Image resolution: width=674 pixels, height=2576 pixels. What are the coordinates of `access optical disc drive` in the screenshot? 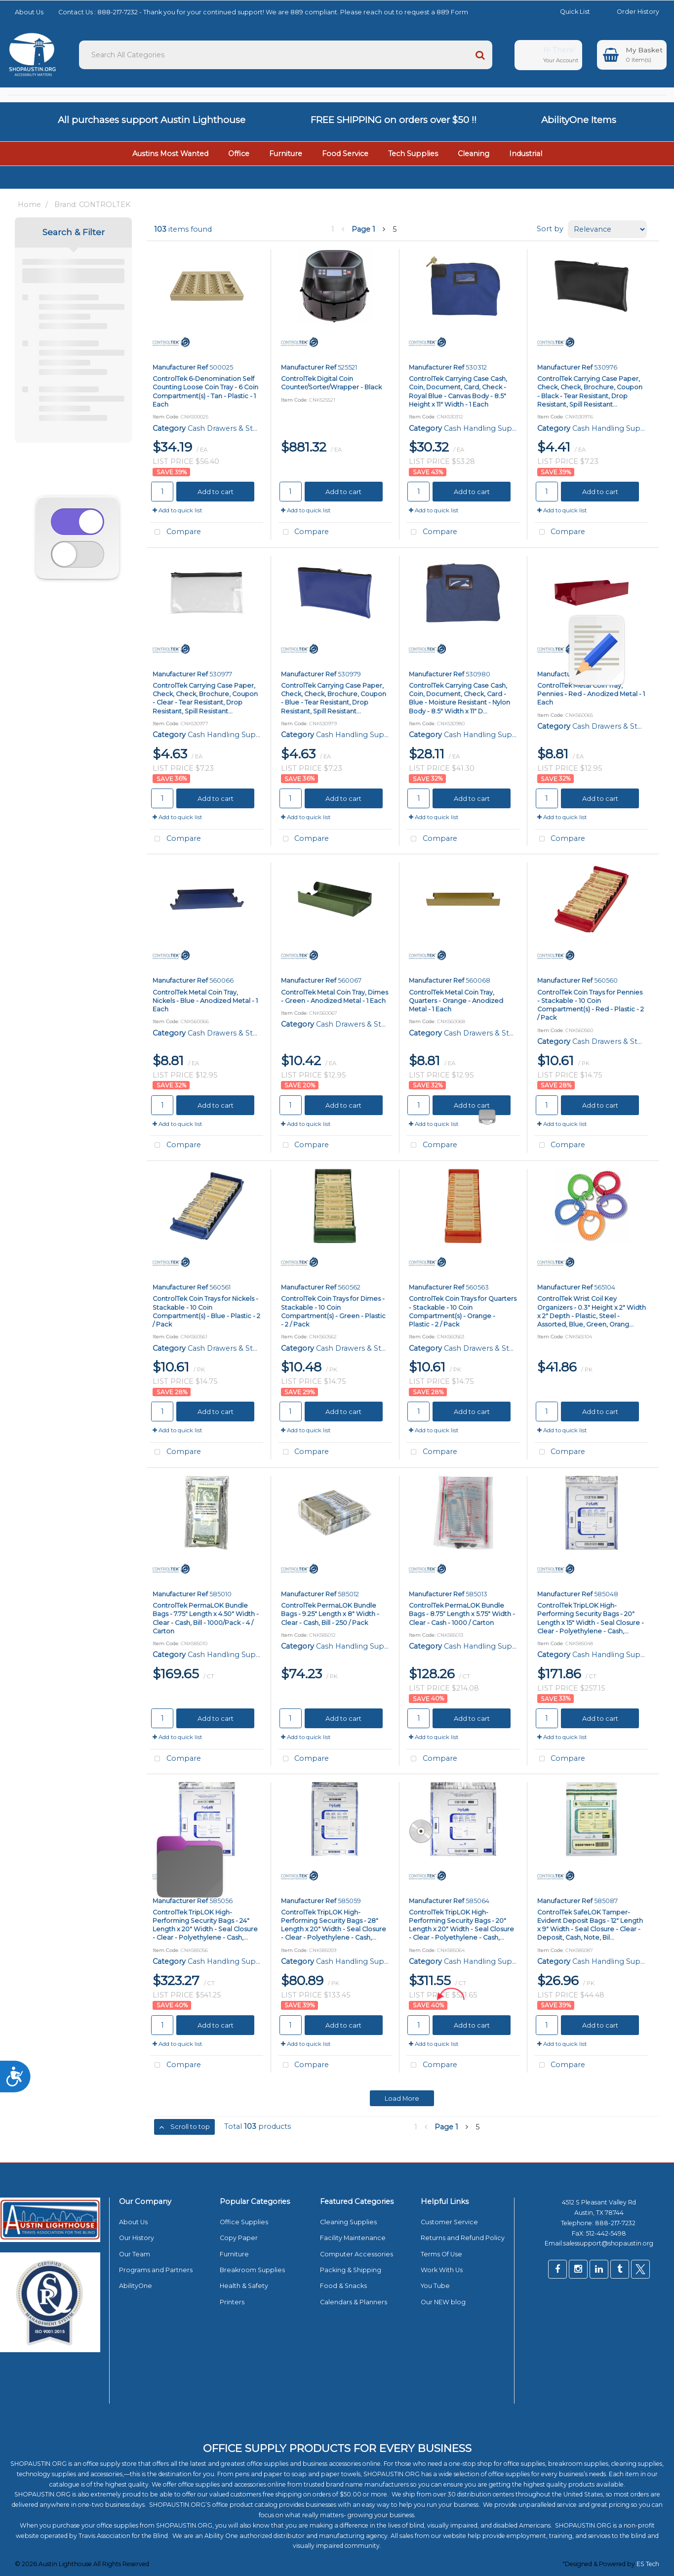 It's located at (487, 1116).